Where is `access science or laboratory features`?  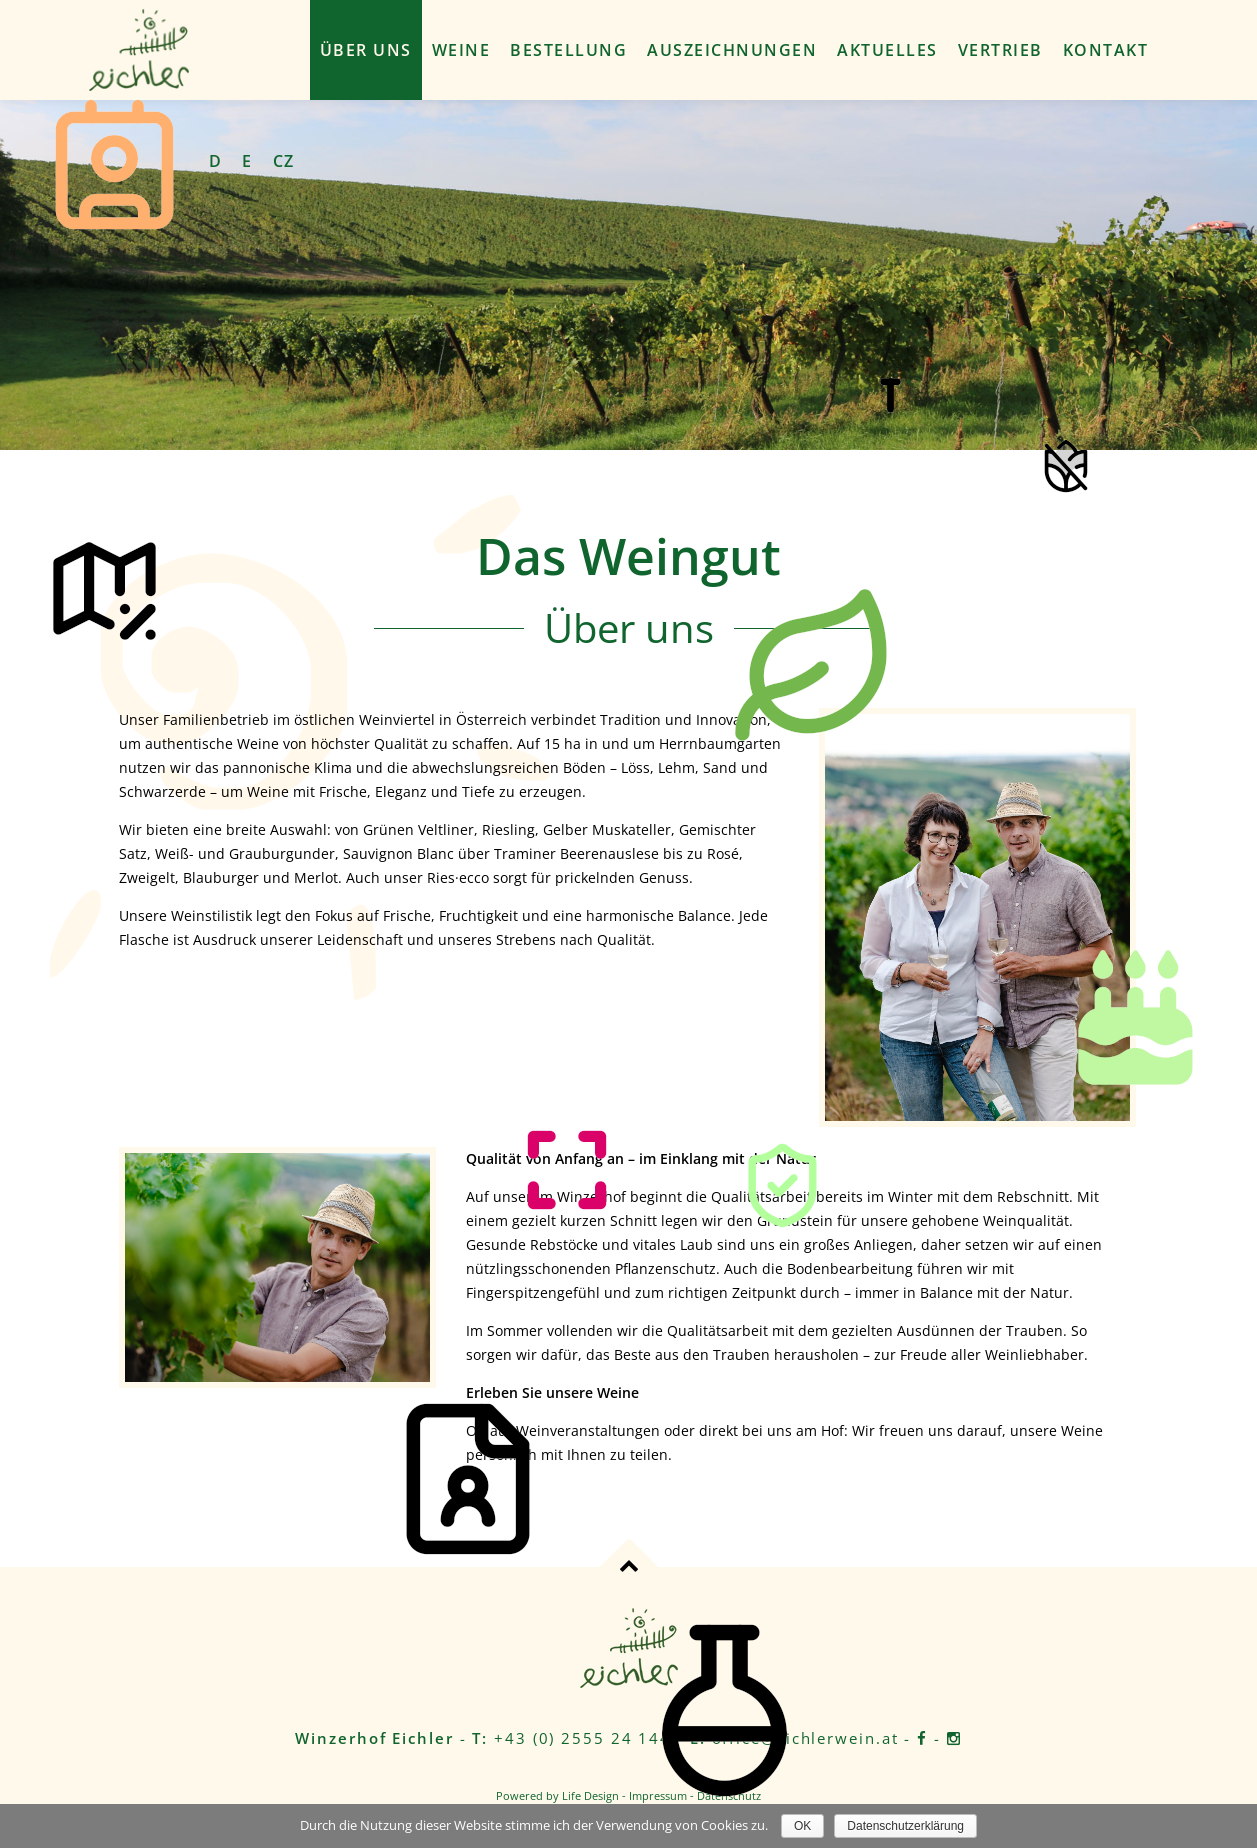
access science or laboratory features is located at coordinates (724, 1710).